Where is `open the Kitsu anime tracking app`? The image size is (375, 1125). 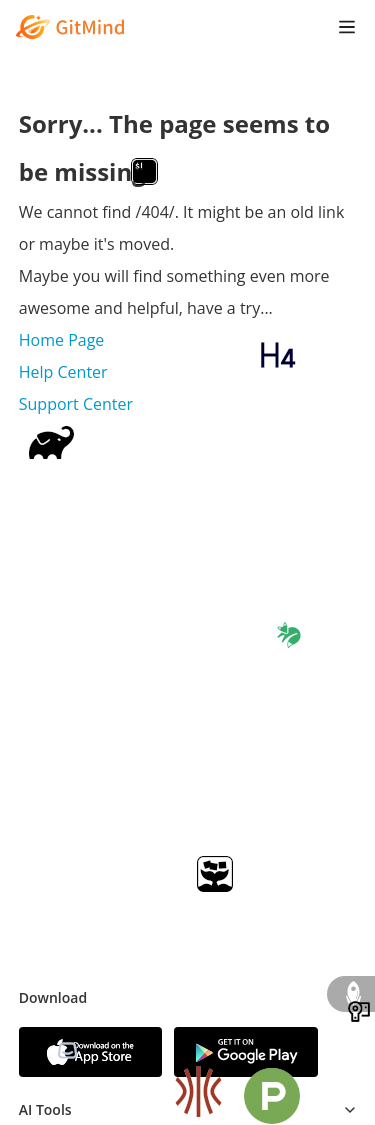
open the Kitsu anime tracking app is located at coordinates (289, 635).